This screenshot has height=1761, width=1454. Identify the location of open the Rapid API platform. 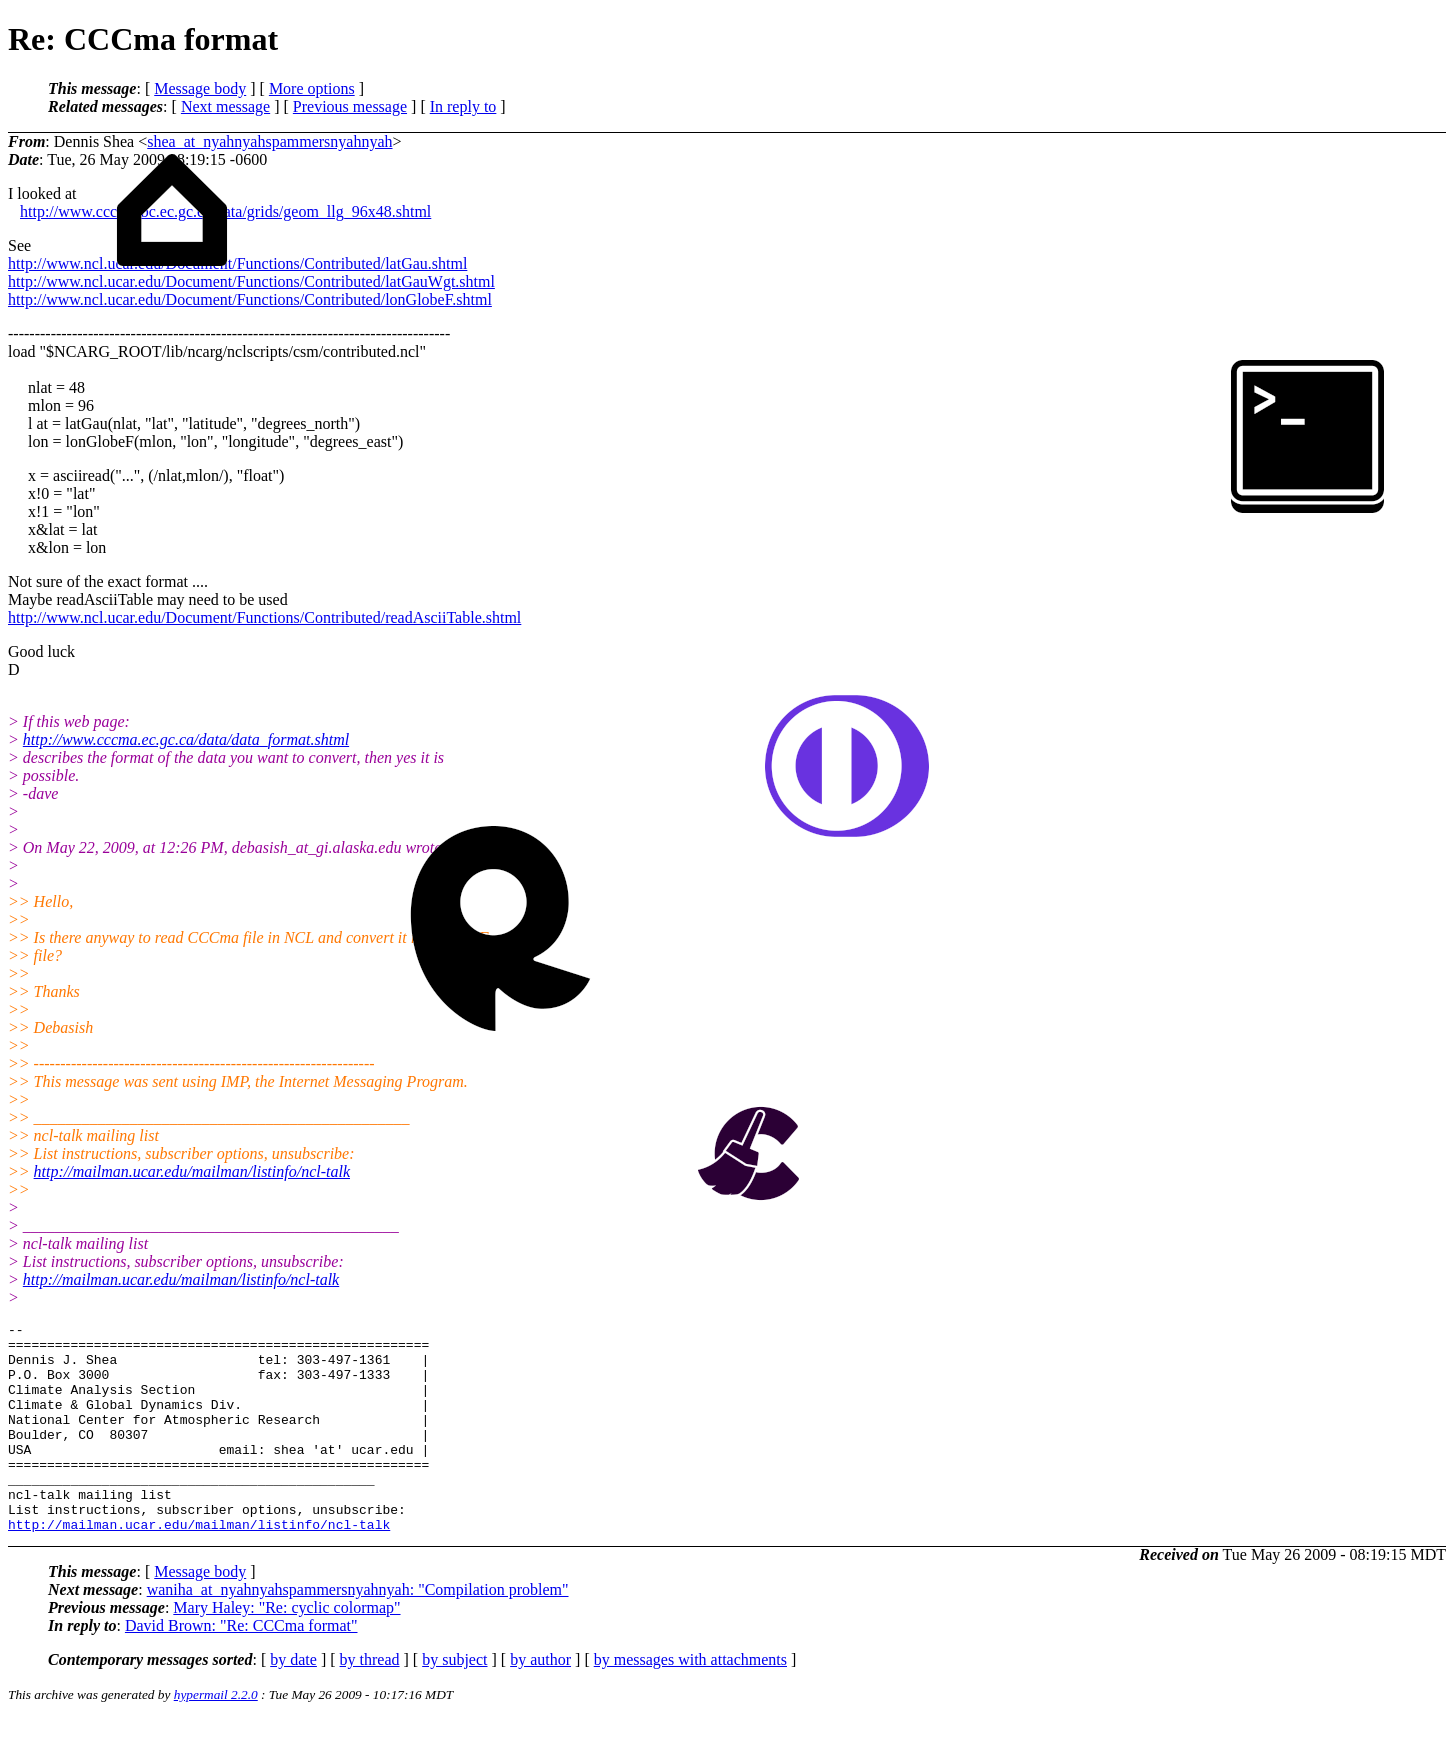
(500, 928).